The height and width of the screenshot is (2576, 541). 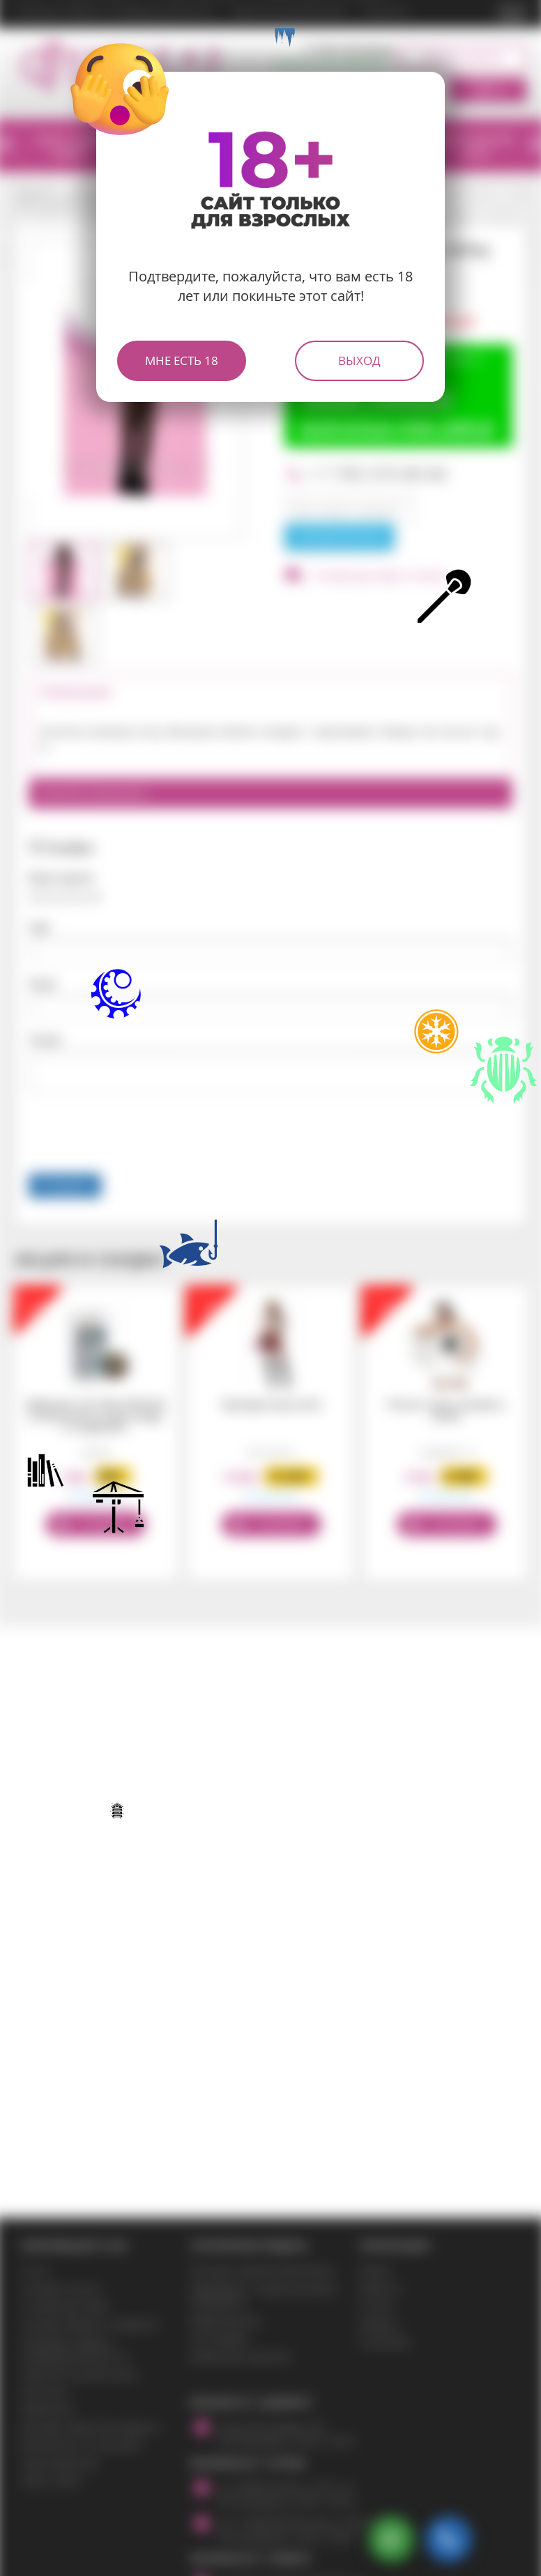 I want to click on dental examination tool icon, so click(x=444, y=596).